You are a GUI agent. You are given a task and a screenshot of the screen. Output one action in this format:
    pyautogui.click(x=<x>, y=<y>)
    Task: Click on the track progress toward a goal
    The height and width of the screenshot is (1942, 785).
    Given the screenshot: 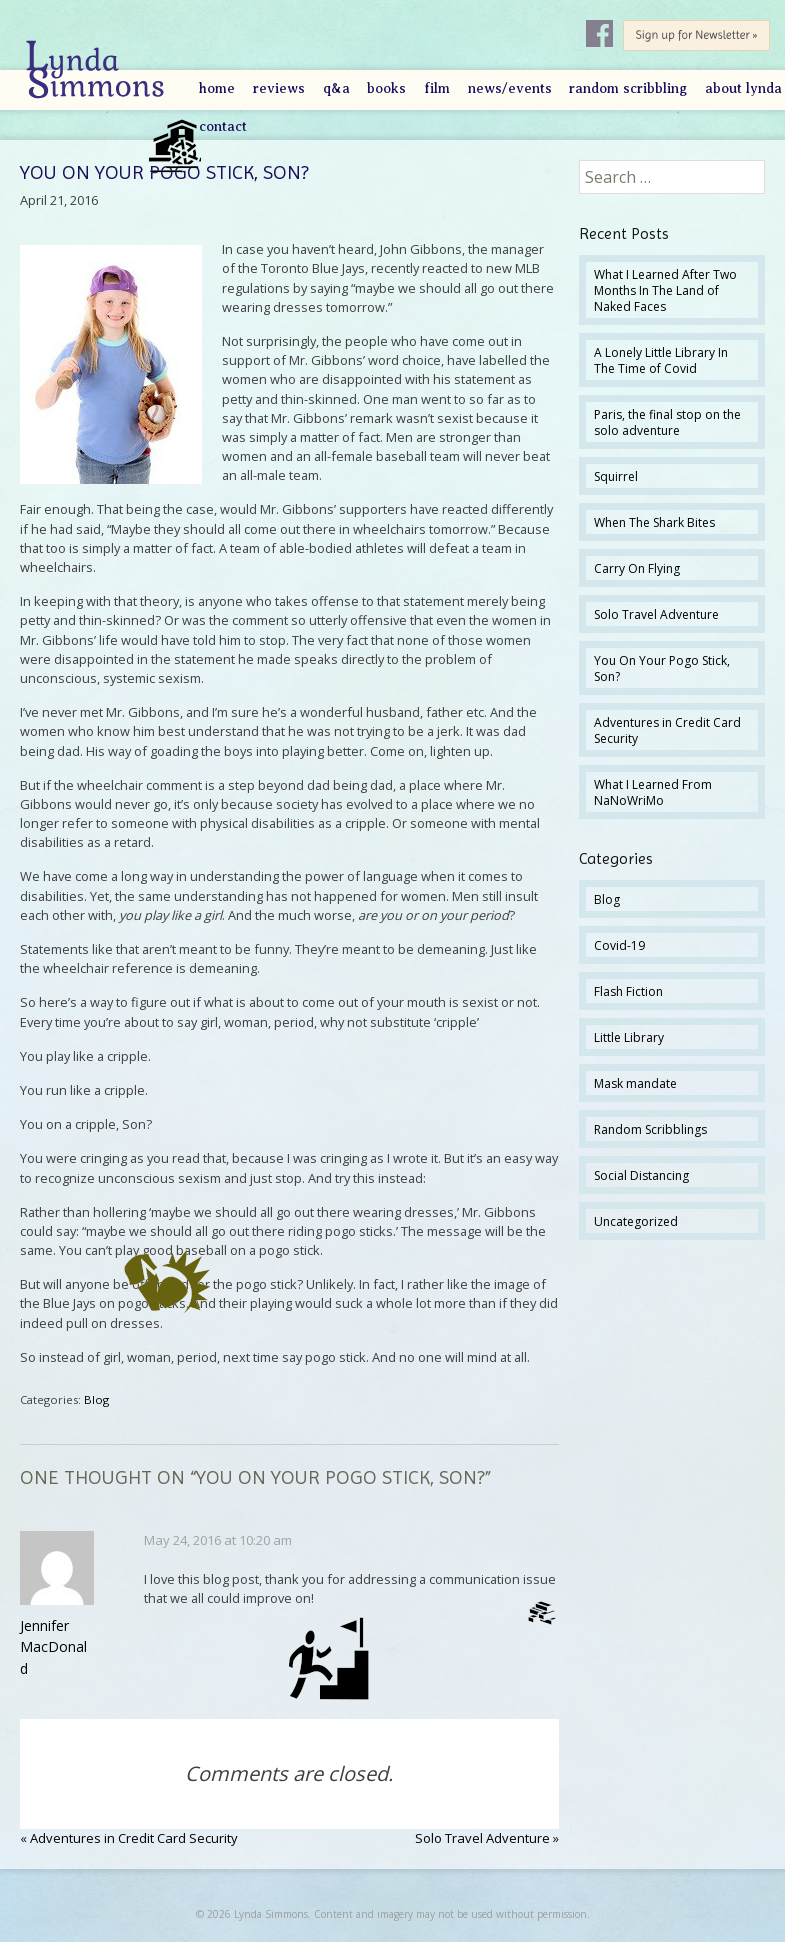 What is the action you would take?
    pyautogui.click(x=327, y=1658)
    